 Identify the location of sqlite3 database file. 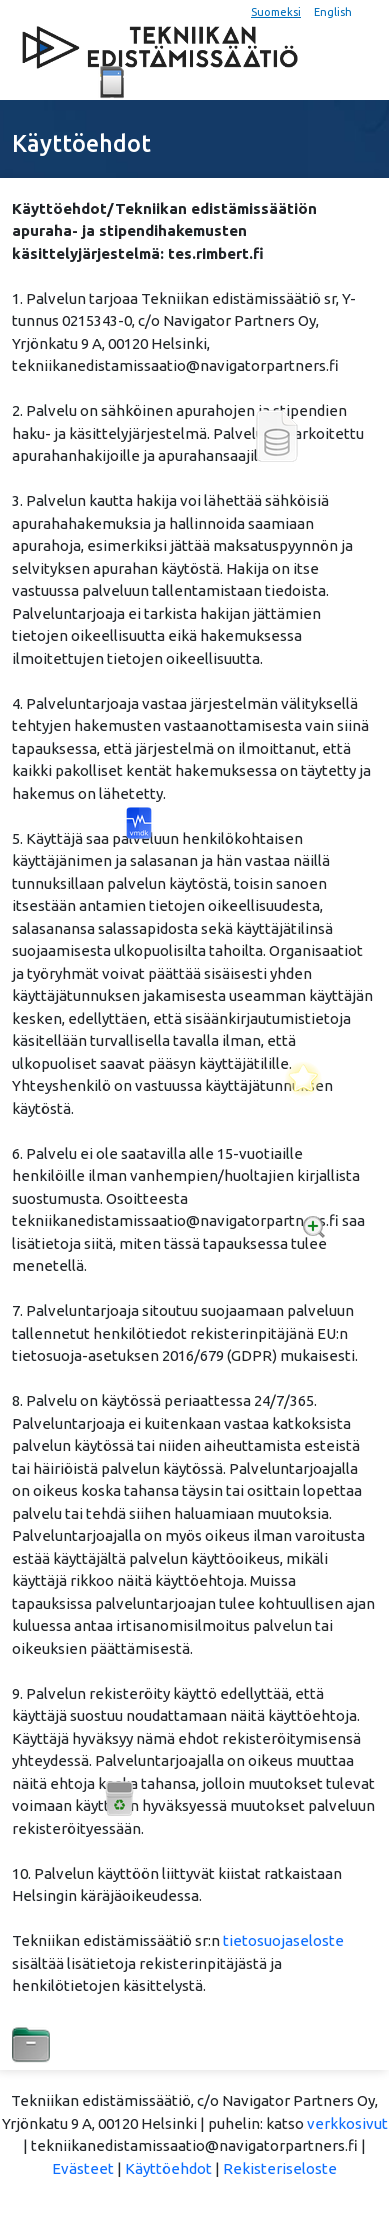
(277, 436).